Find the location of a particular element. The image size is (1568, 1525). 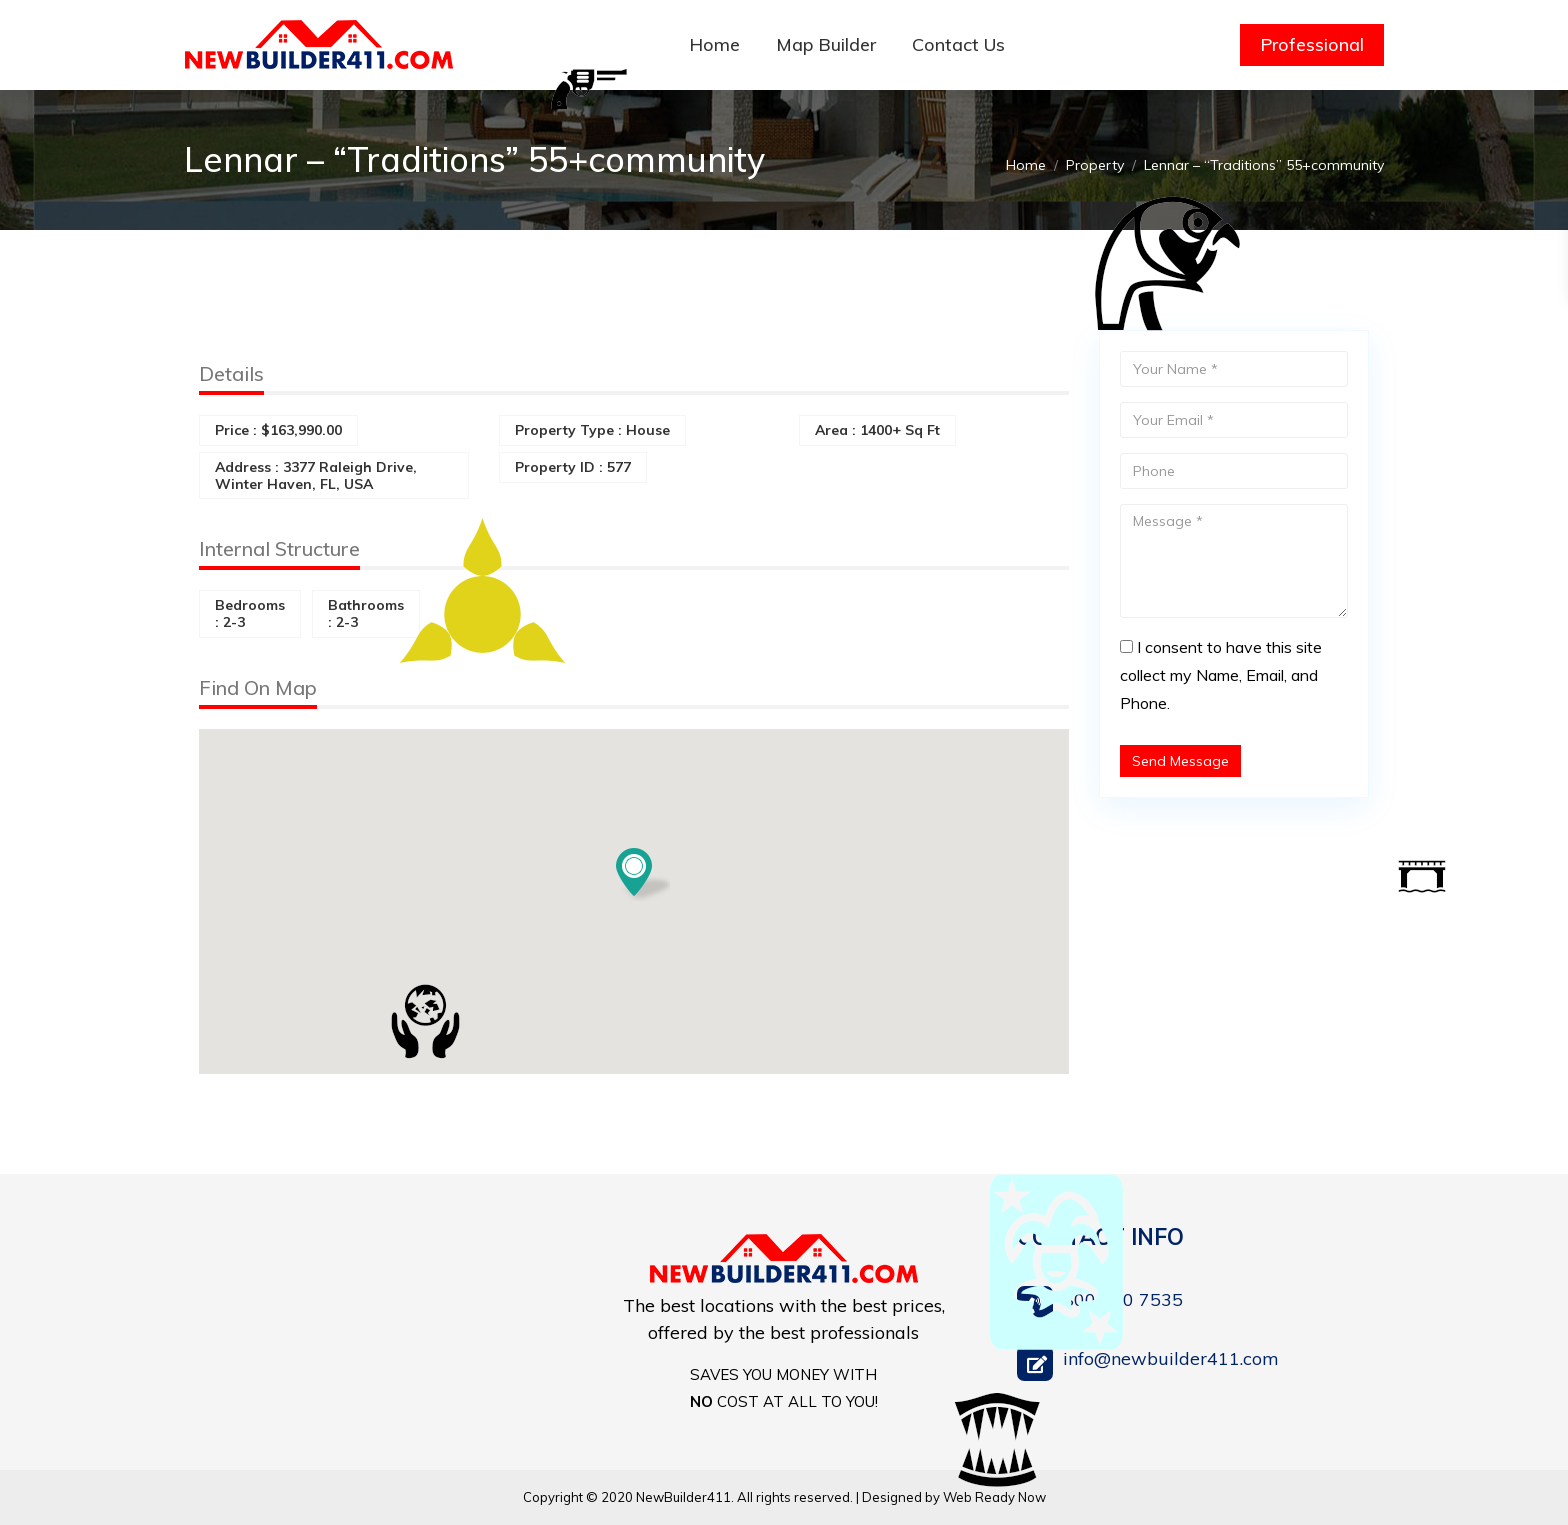

play a wild card or joker in a card game is located at coordinates (1056, 1262).